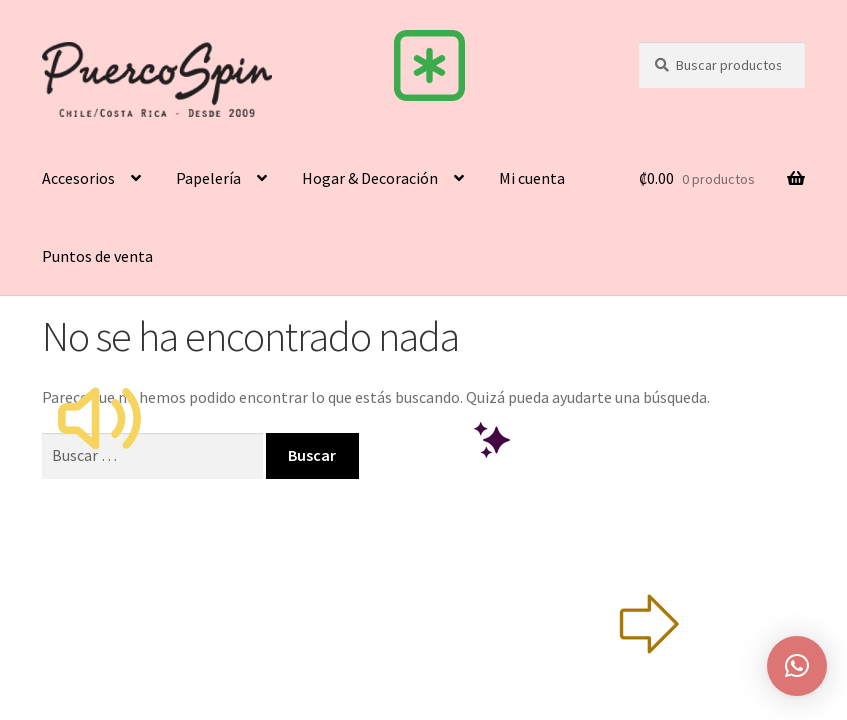 The image size is (847, 720). I want to click on indicates AI-generated or enhanced content, so click(492, 440).